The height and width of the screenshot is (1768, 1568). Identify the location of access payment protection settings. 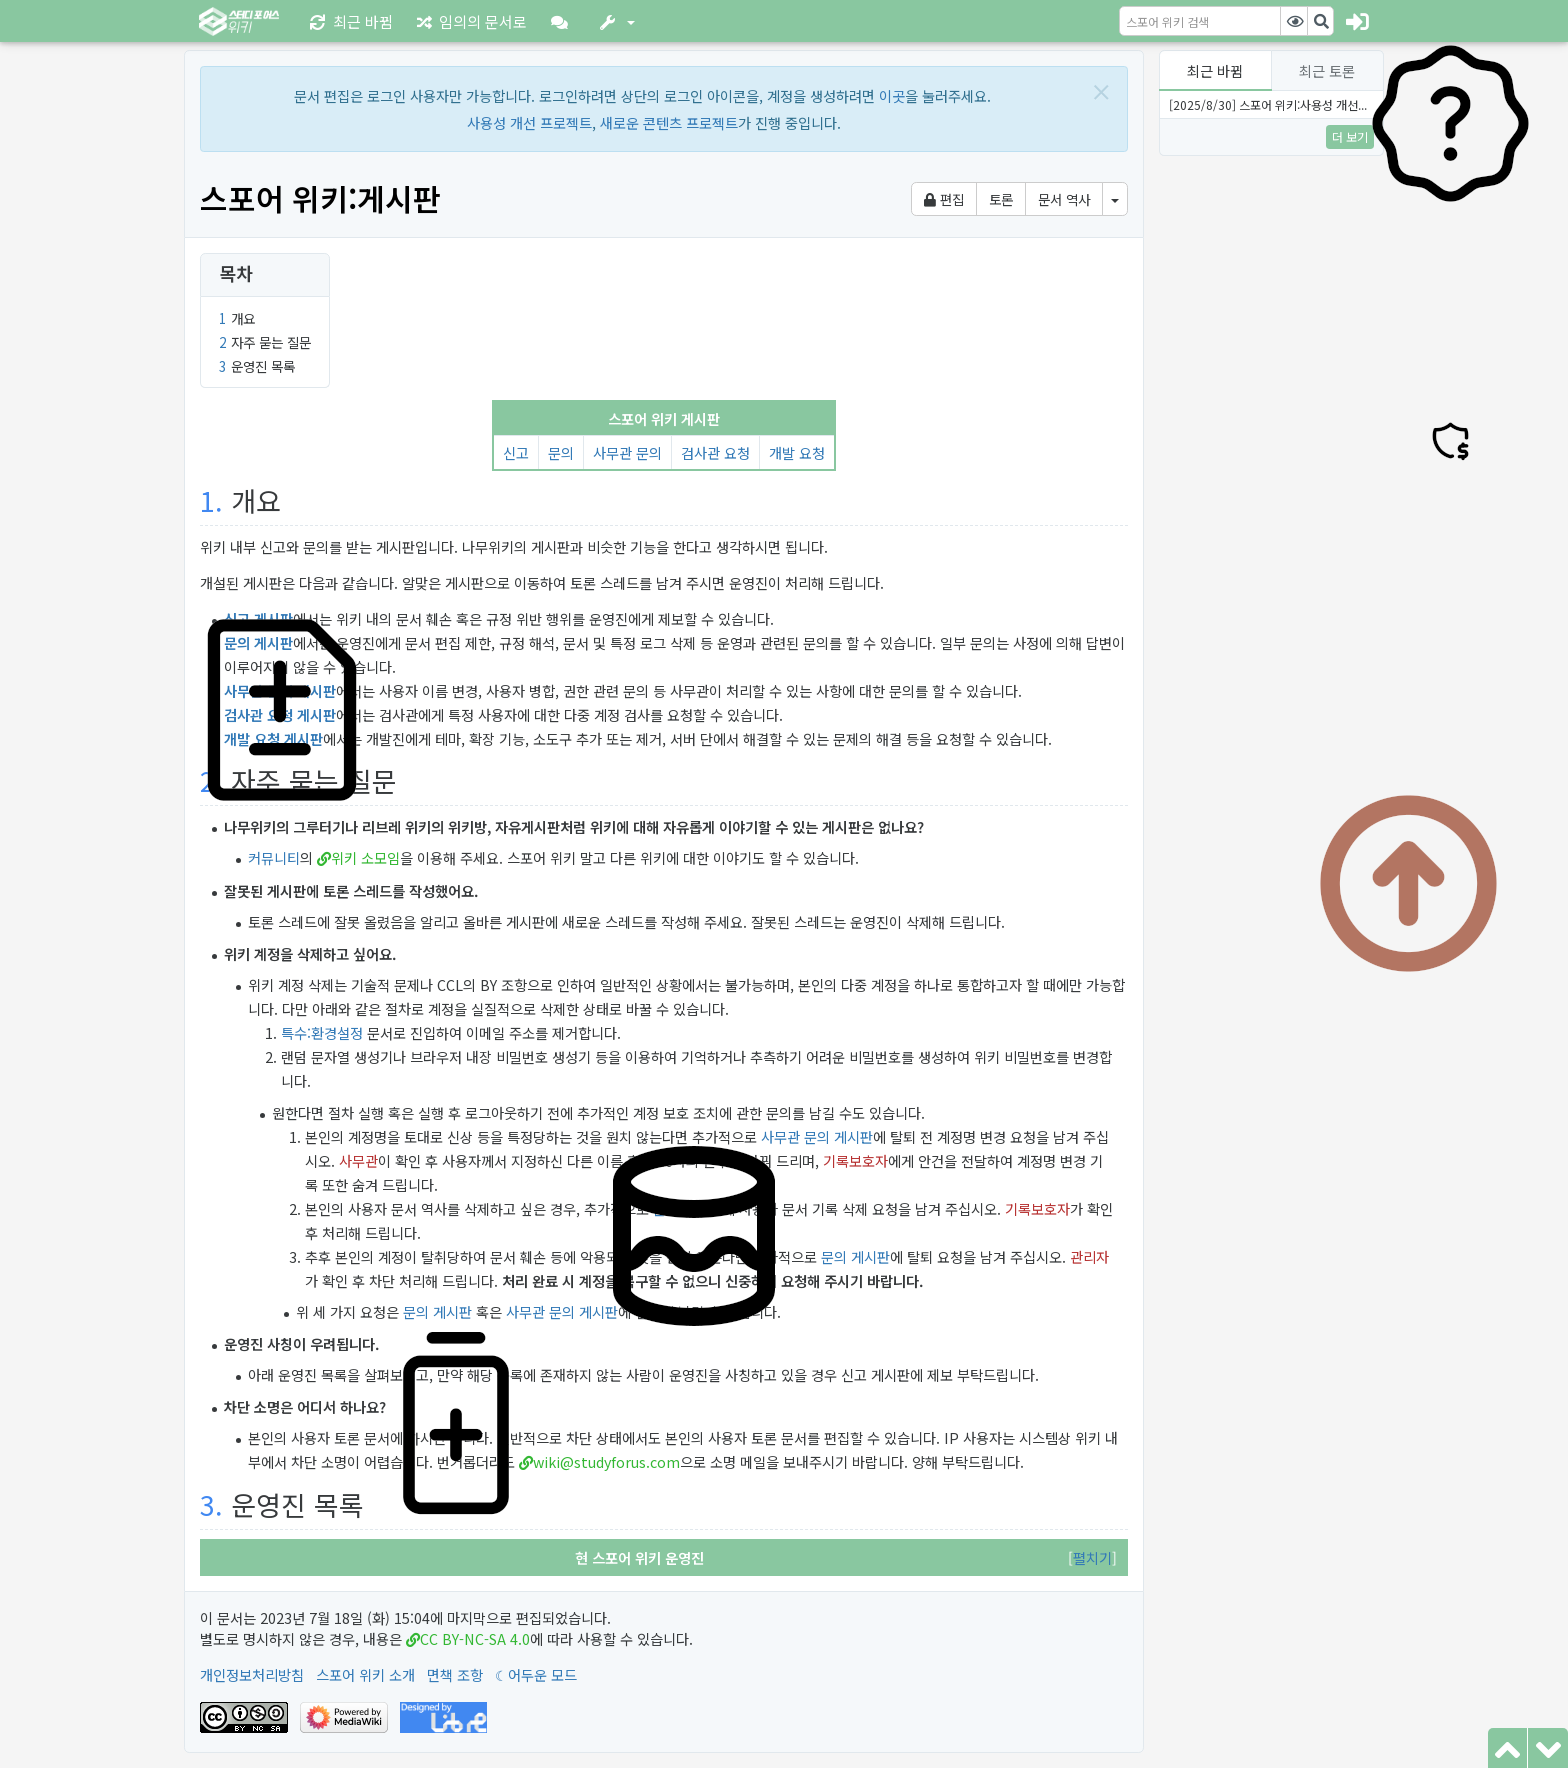
(1450, 440).